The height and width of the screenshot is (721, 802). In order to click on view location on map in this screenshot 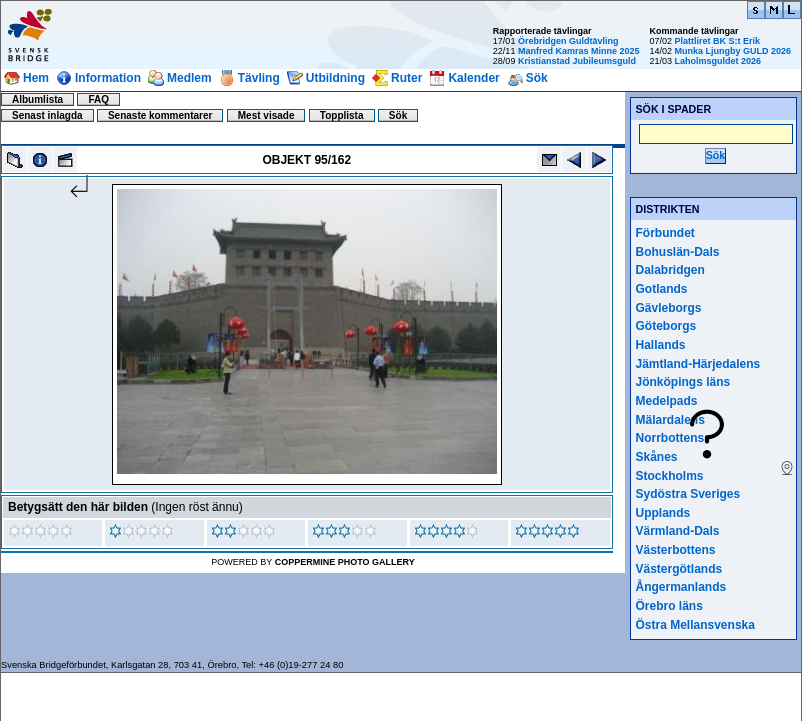, I will do `click(787, 468)`.